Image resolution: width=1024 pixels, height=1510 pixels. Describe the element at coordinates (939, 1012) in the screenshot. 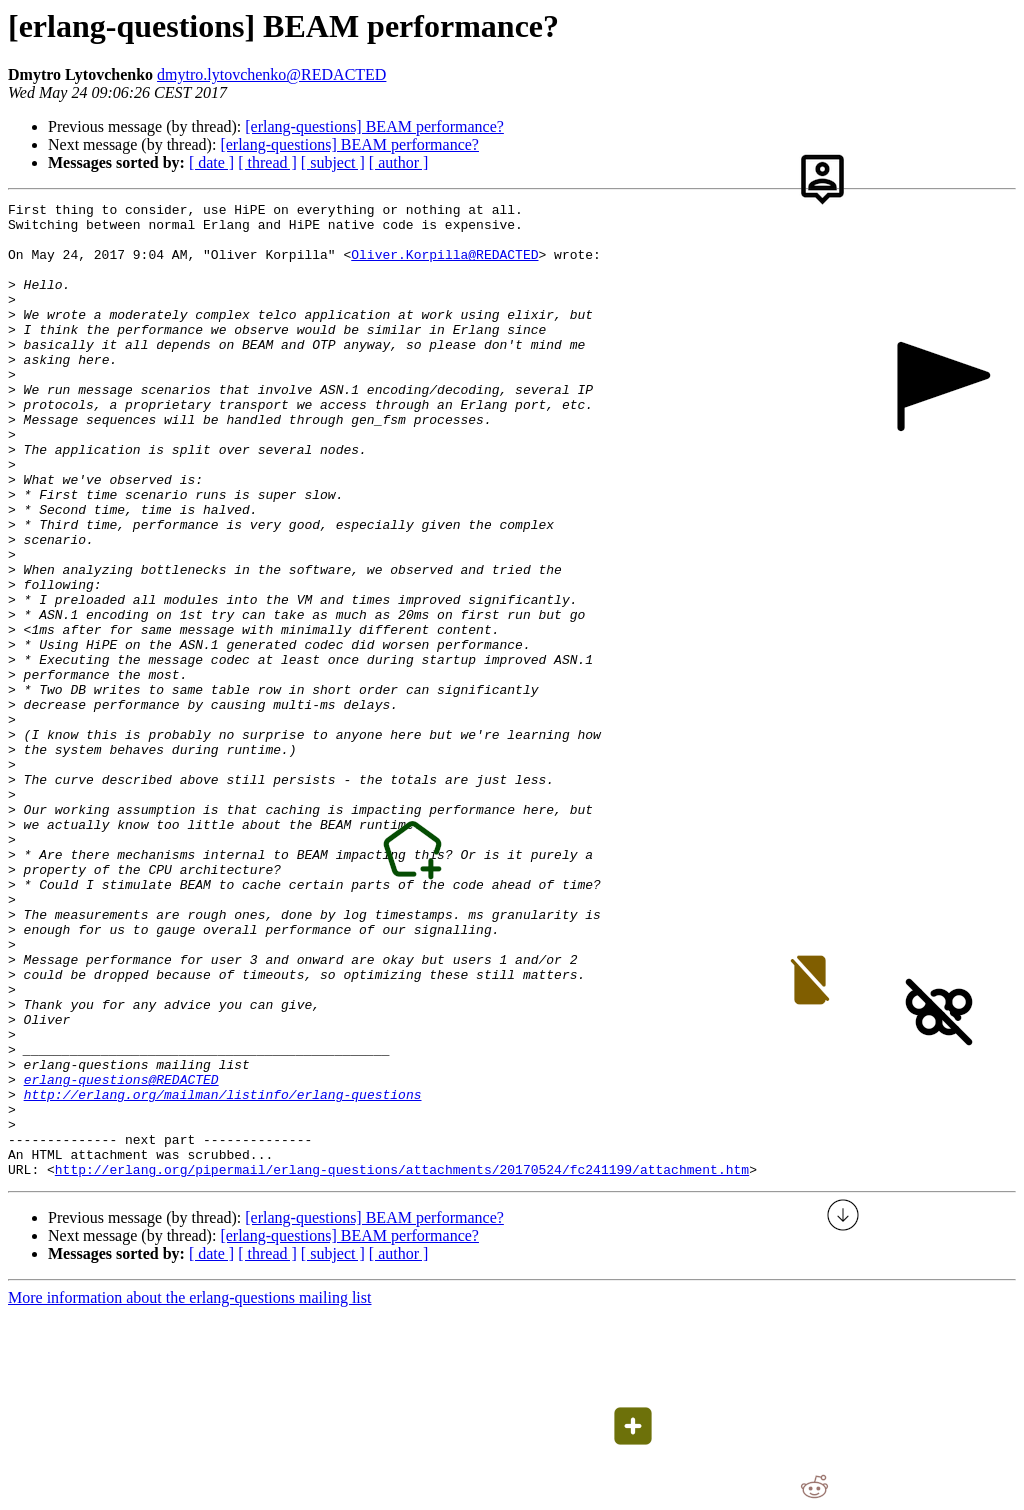

I see `olympics feature disabled` at that location.